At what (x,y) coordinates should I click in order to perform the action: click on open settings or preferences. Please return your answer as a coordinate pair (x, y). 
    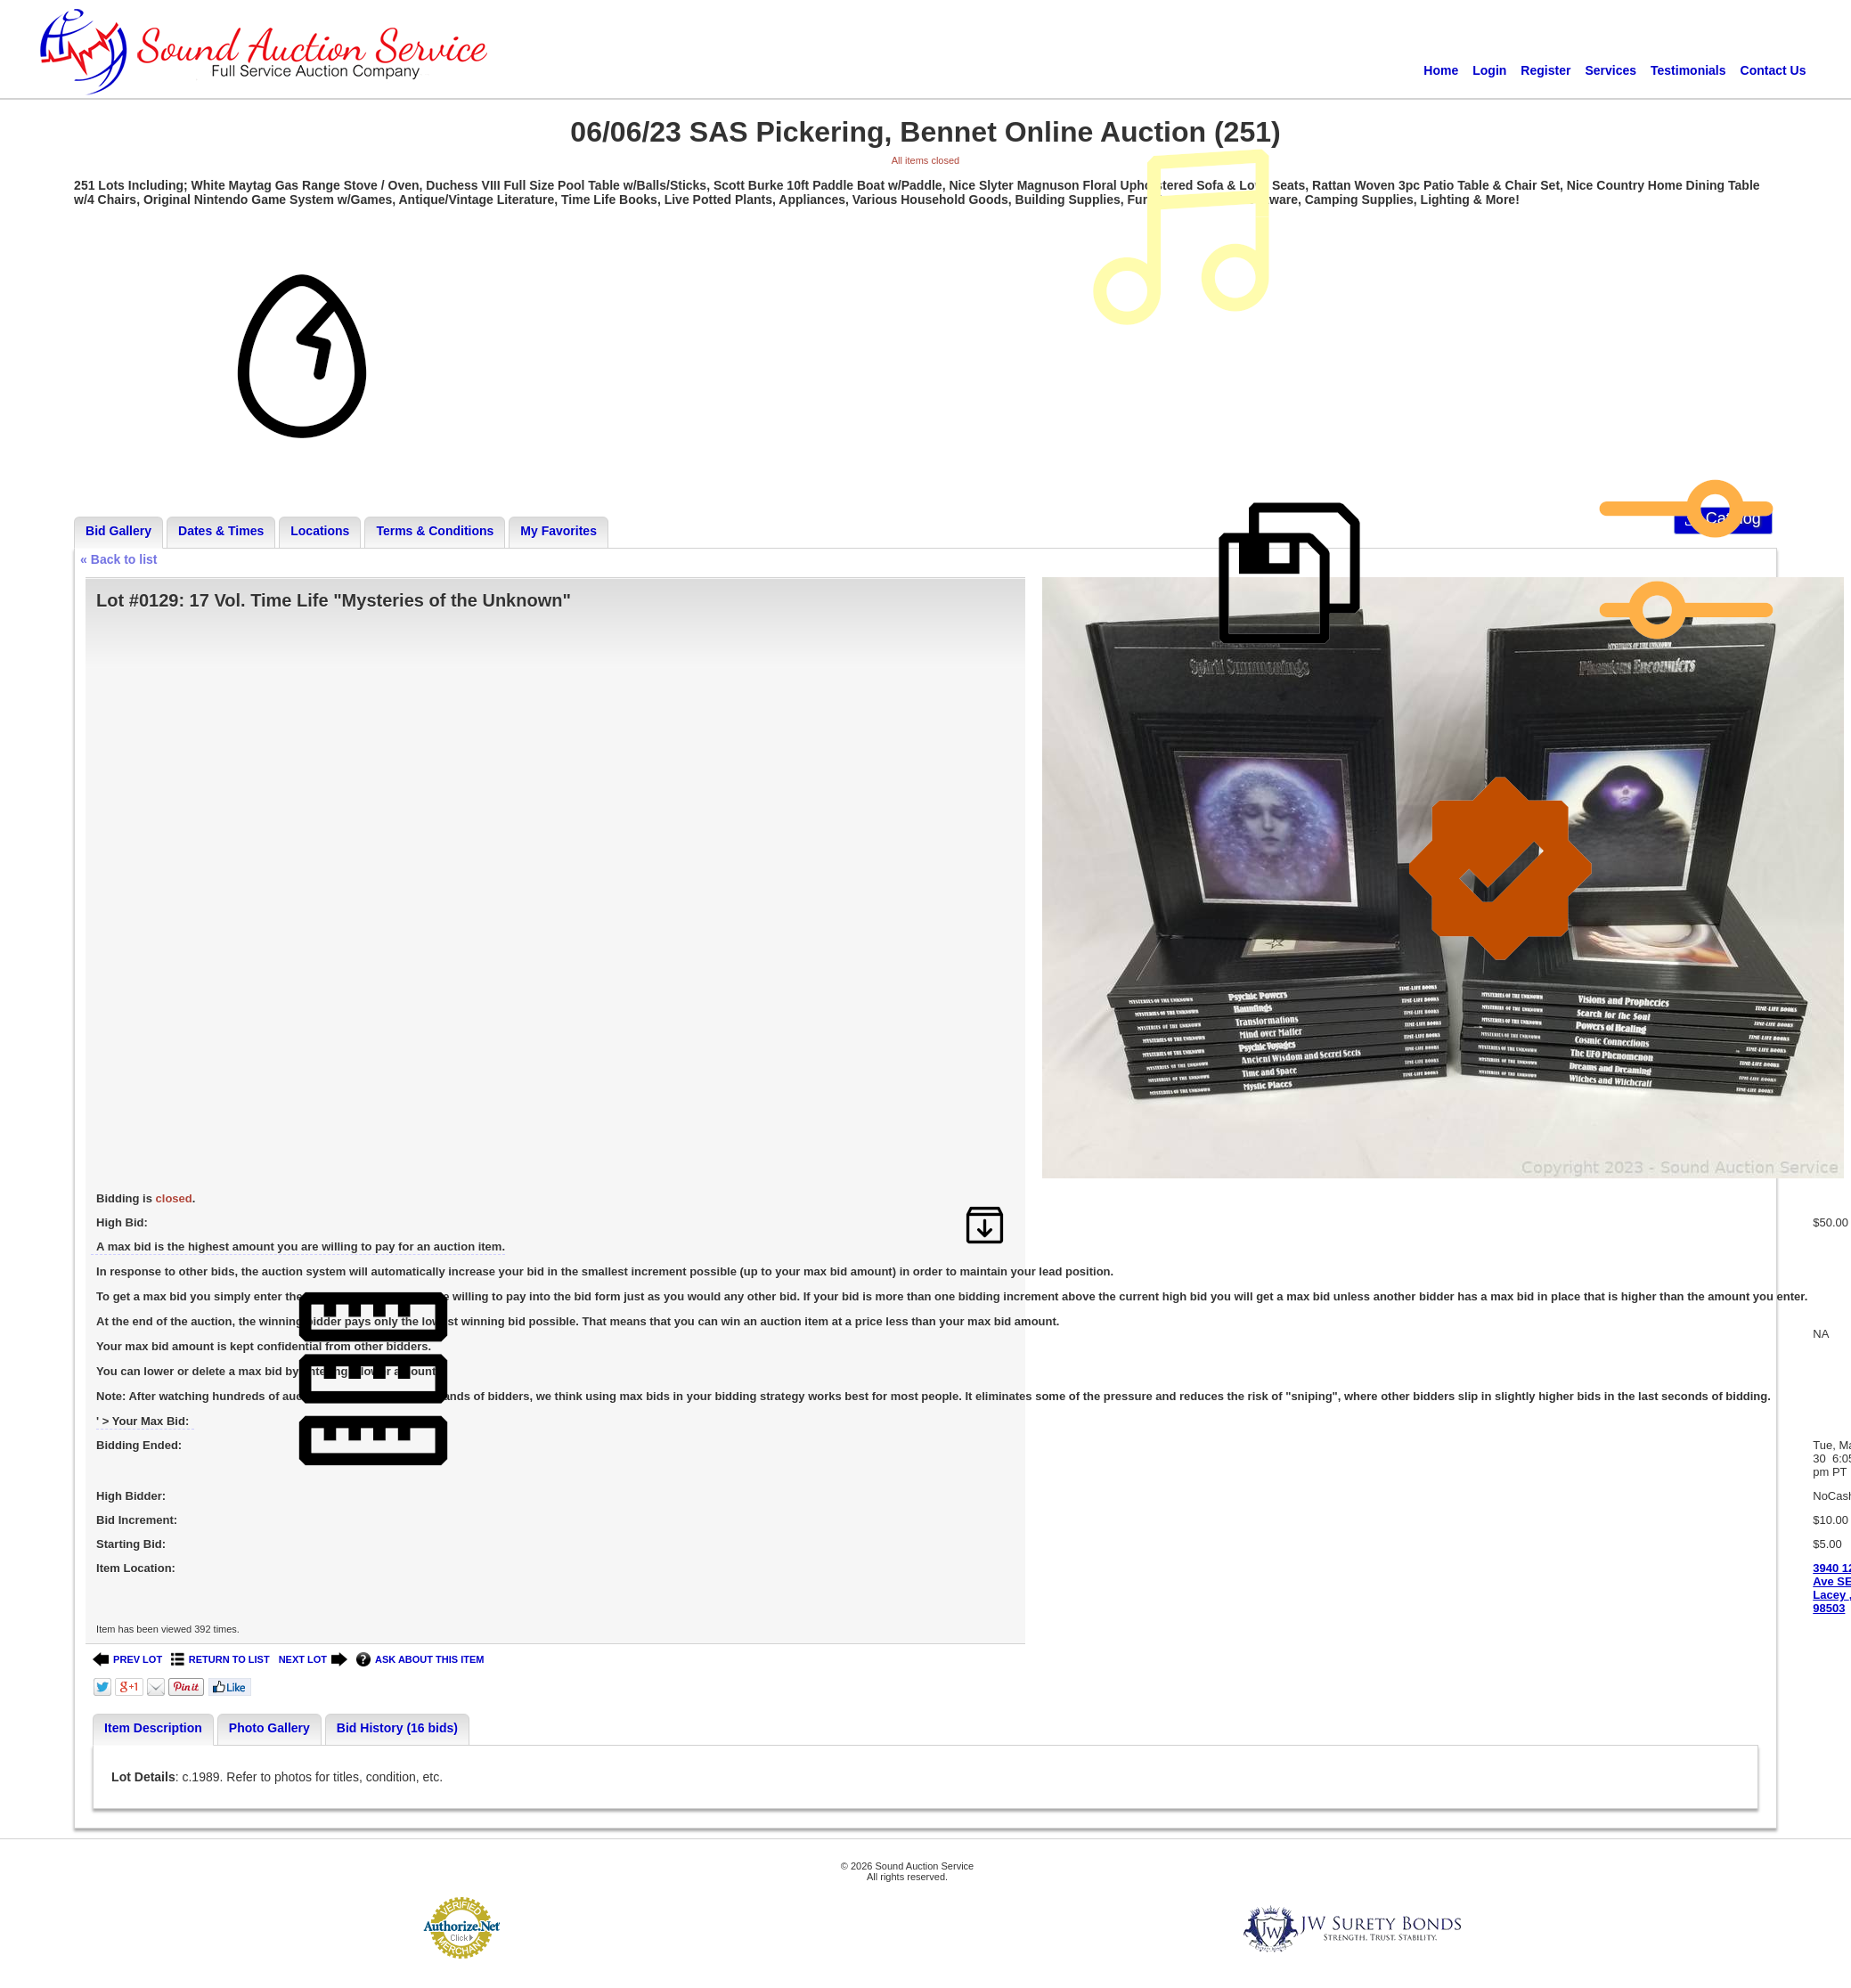
    Looking at the image, I should click on (1686, 559).